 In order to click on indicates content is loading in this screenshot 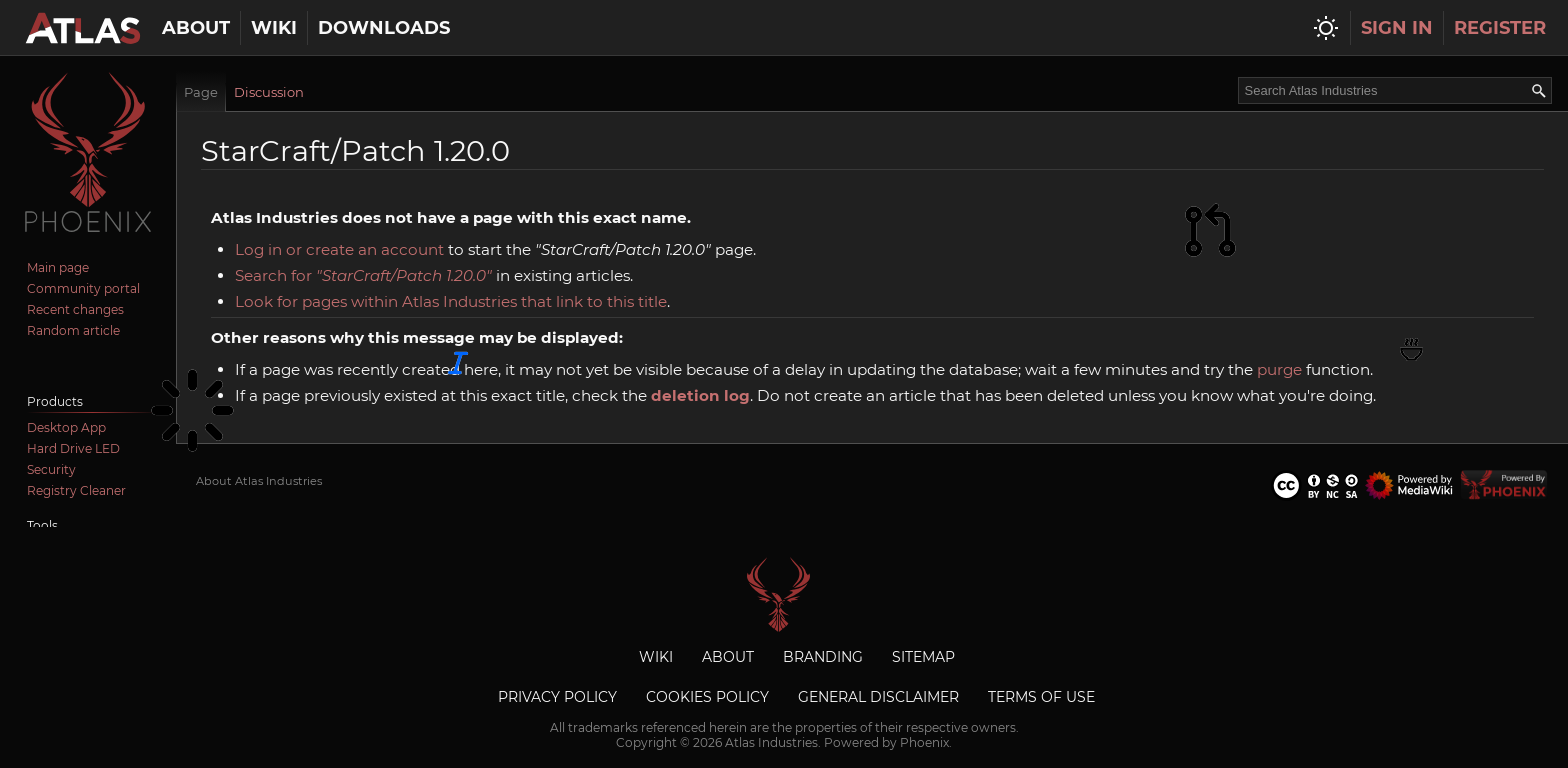, I will do `click(192, 410)`.